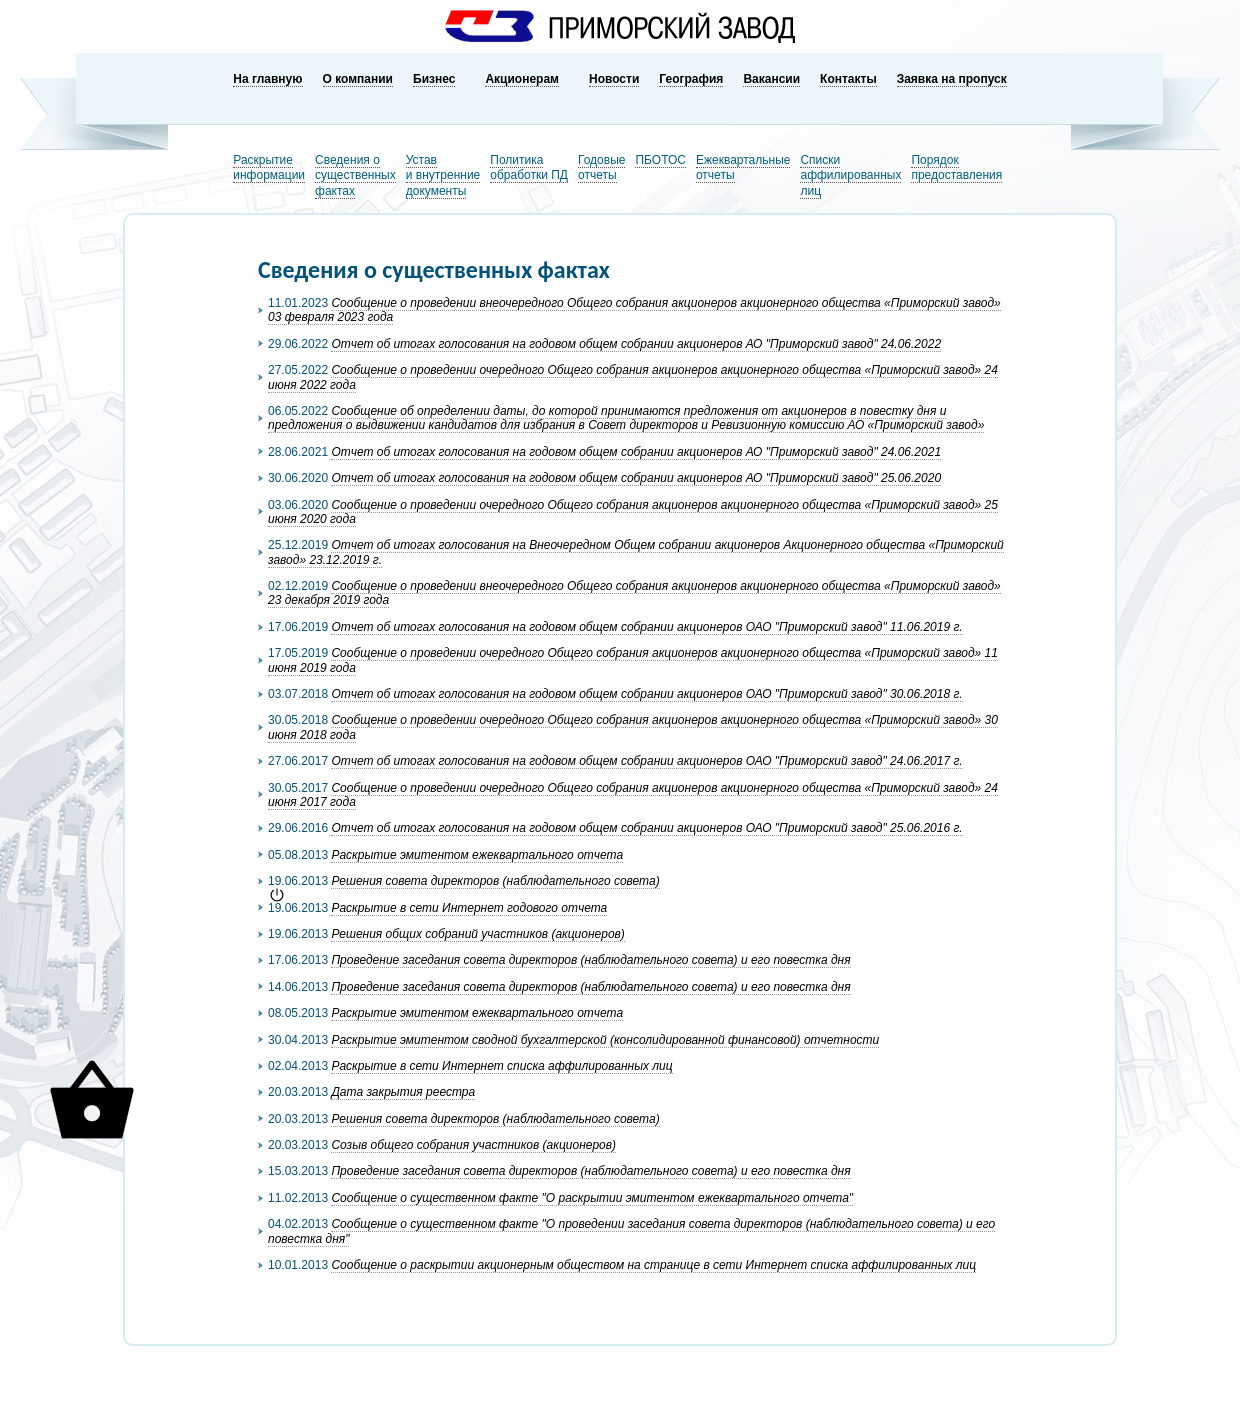 This screenshot has width=1240, height=1416. Describe the element at coordinates (277, 895) in the screenshot. I see `turn off or shut down the device` at that location.